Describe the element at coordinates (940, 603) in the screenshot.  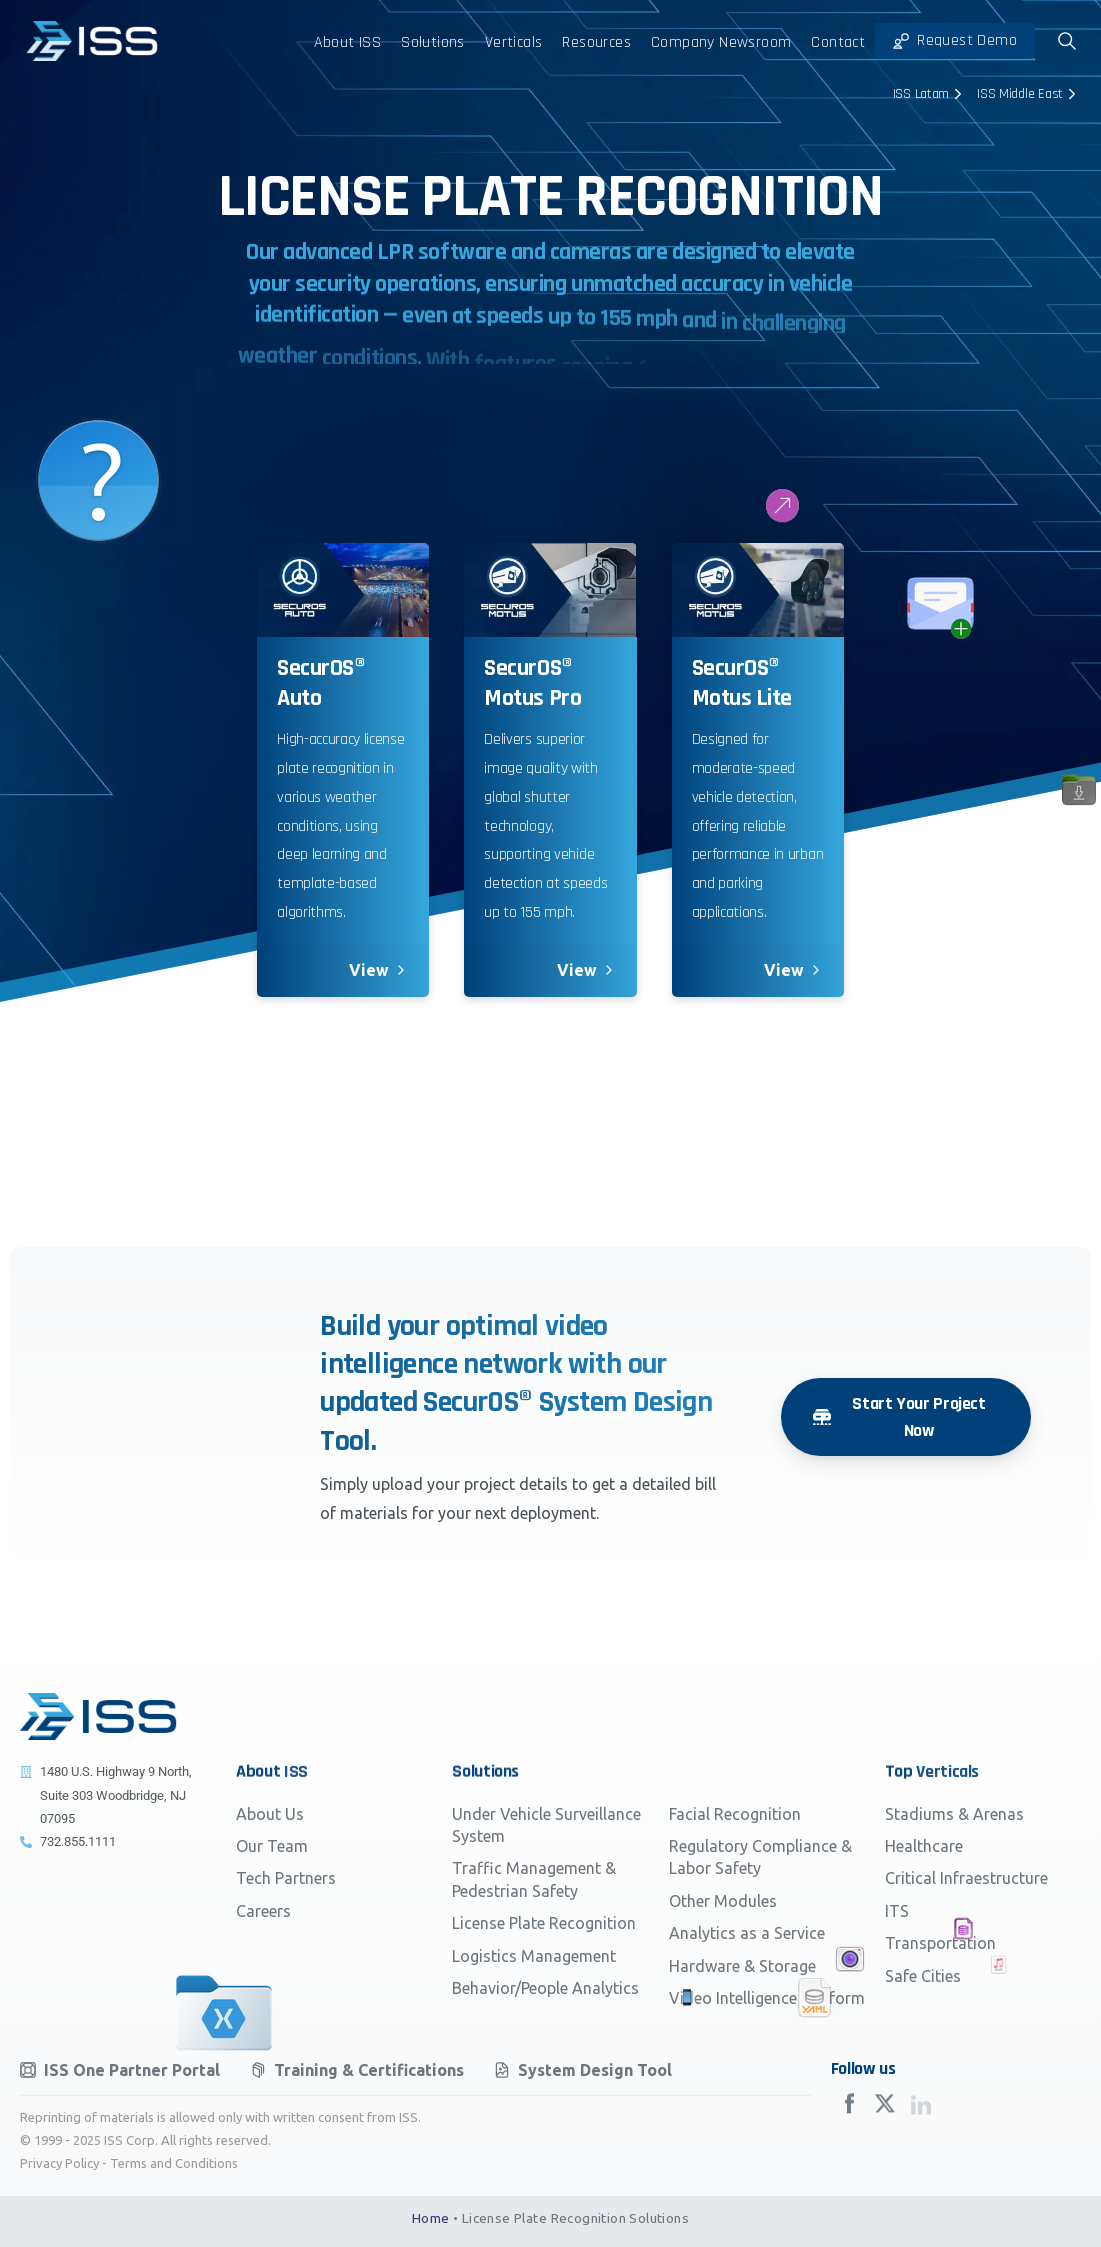
I see `compose a new email message` at that location.